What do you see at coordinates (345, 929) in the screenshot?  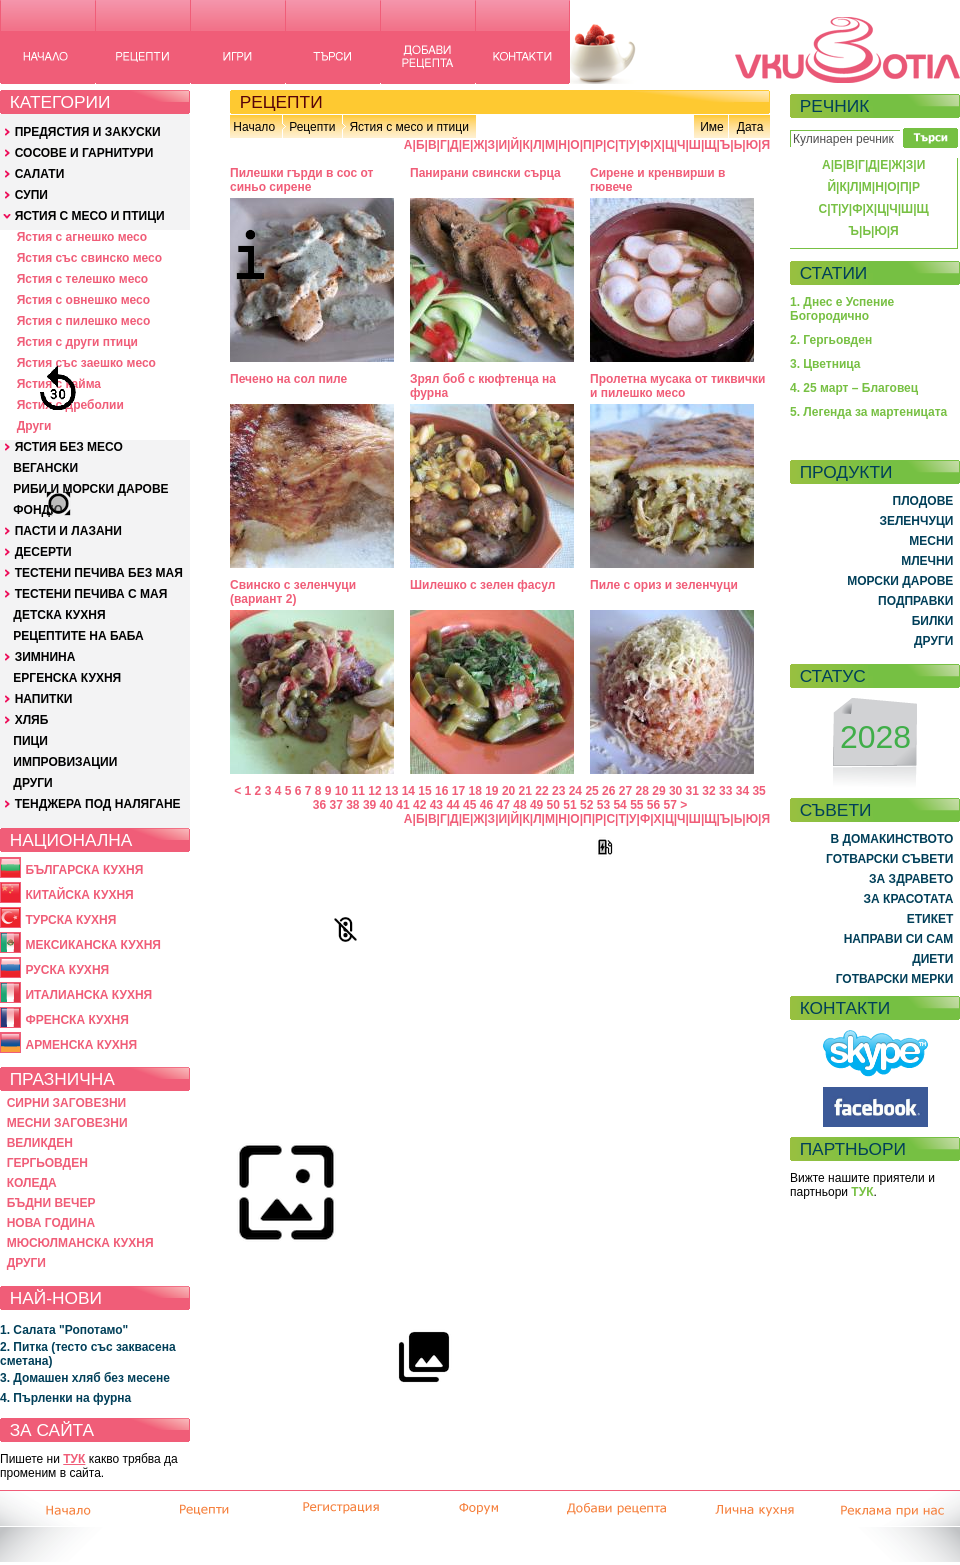 I see `traffic light system disabled or offline` at bounding box center [345, 929].